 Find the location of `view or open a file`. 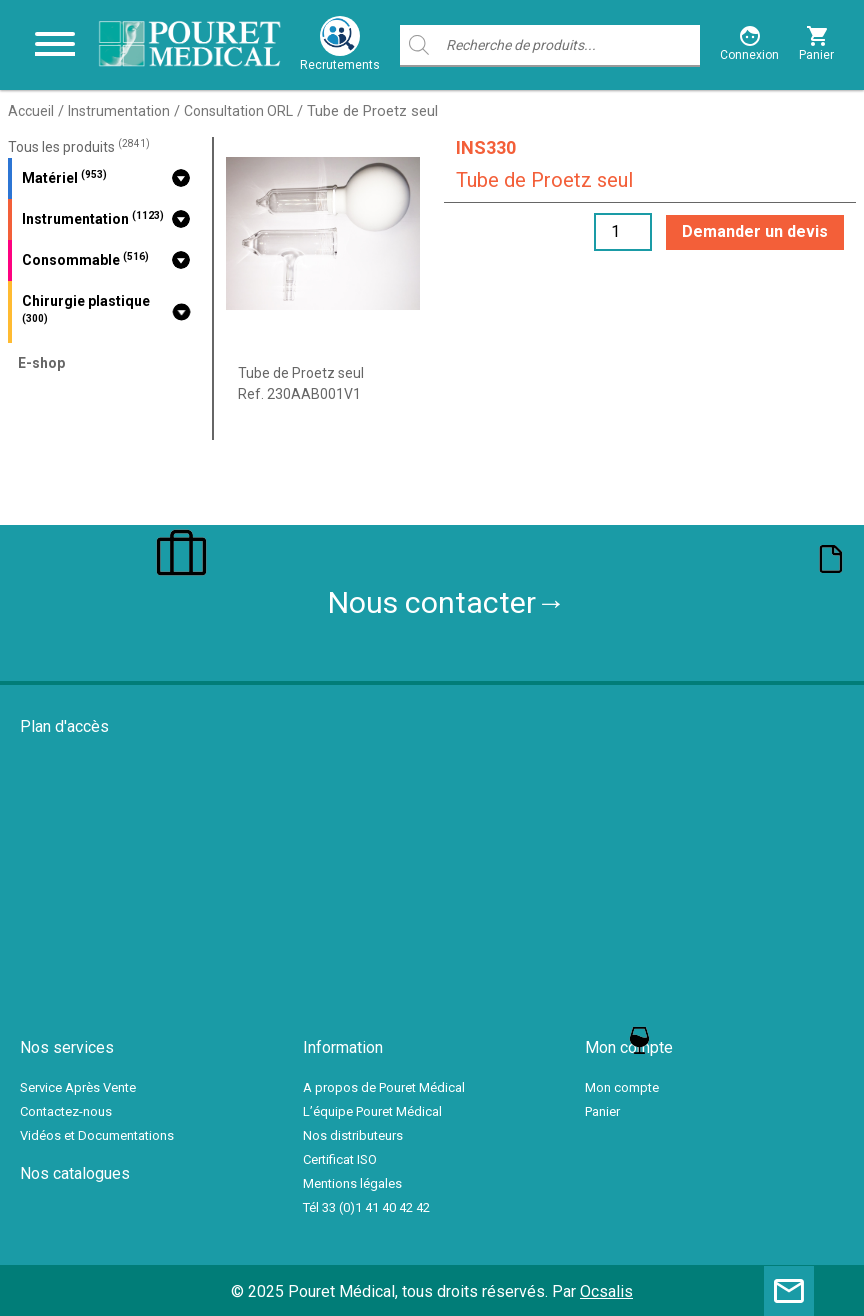

view or open a file is located at coordinates (830, 559).